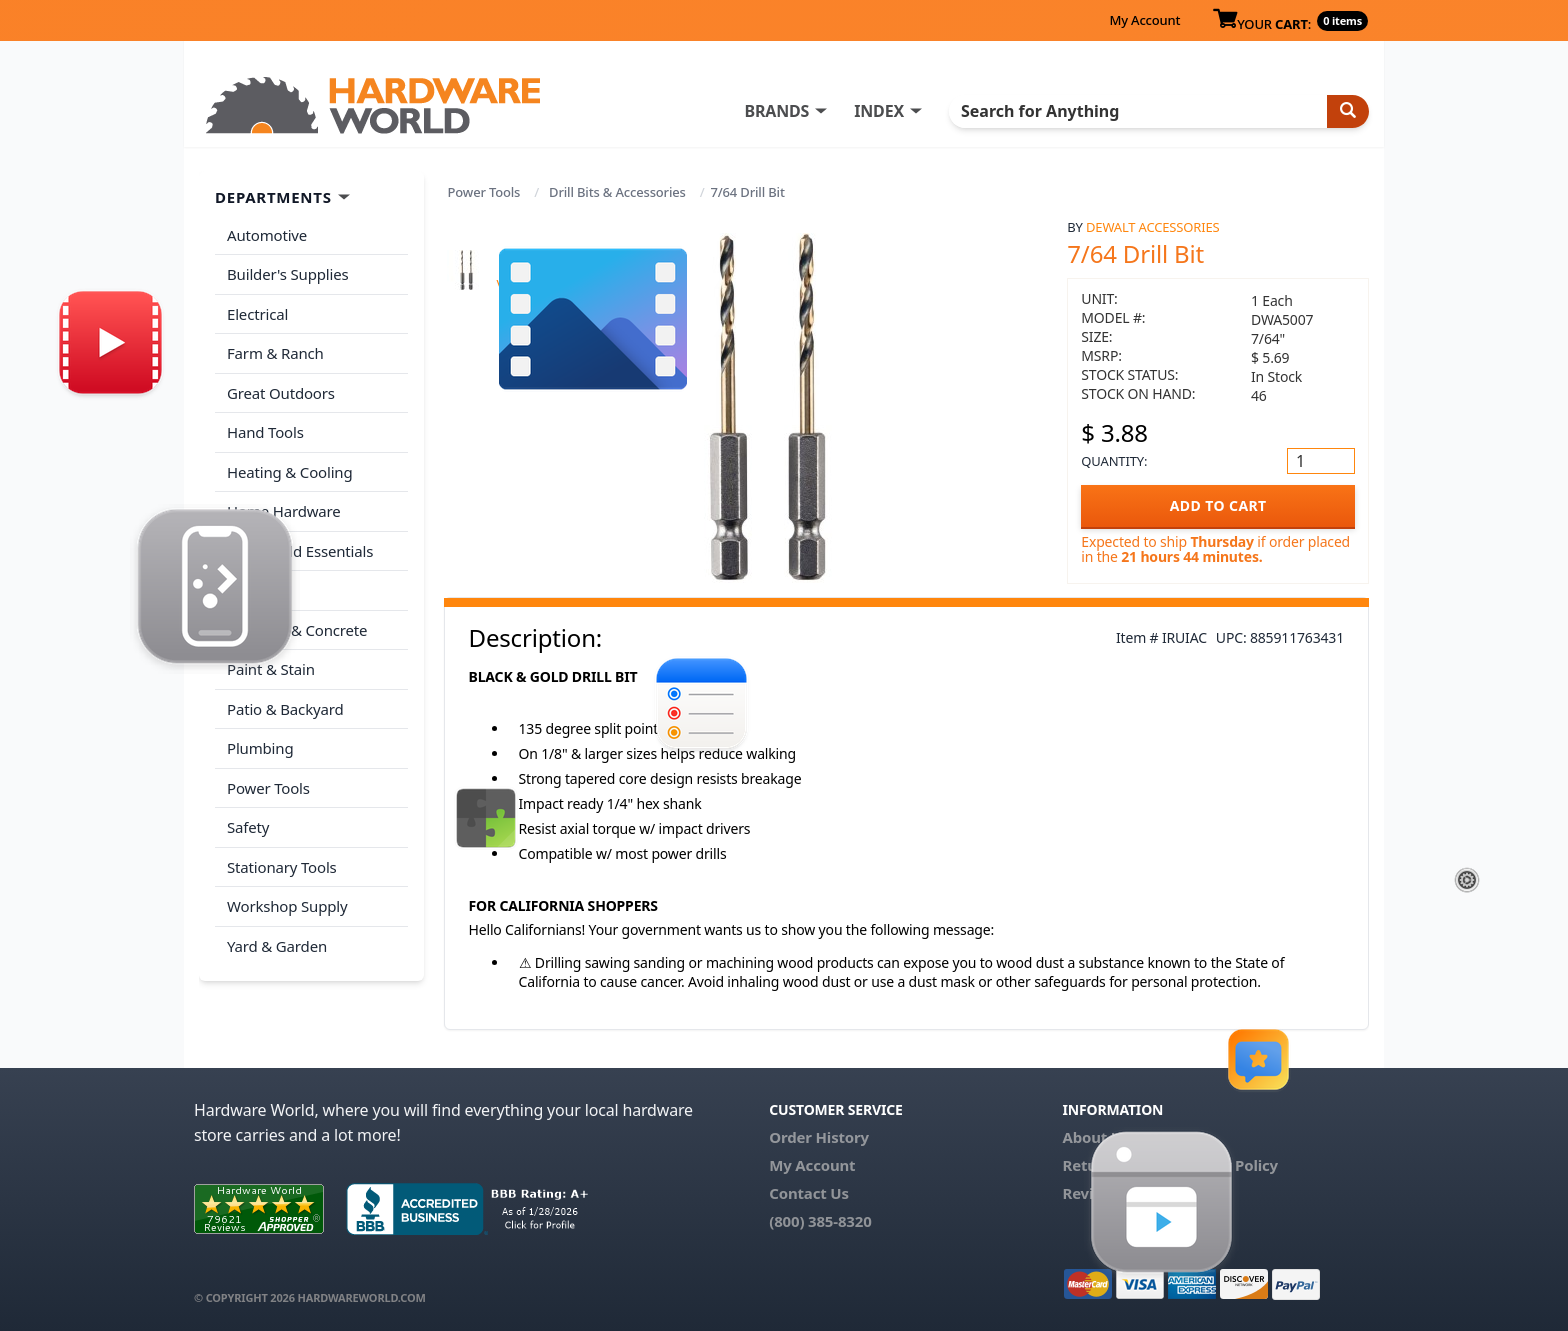 This screenshot has height=1331, width=1568. Describe the element at coordinates (1258, 1059) in the screenshot. I see `open flare messaging app` at that location.